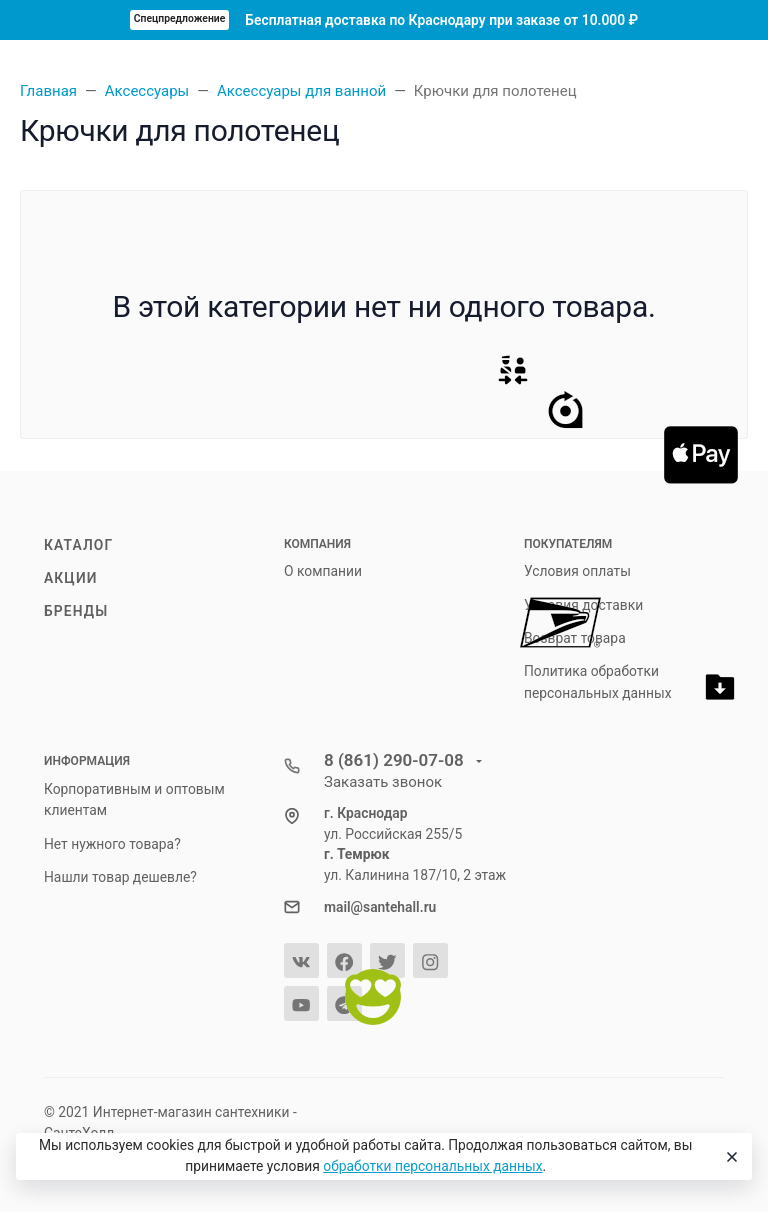 This screenshot has width=768, height=1212. What do you see at coordinates (720, 687) in the screenshot?
I see `download a folder or its contents` at bounding box center [720, 687].